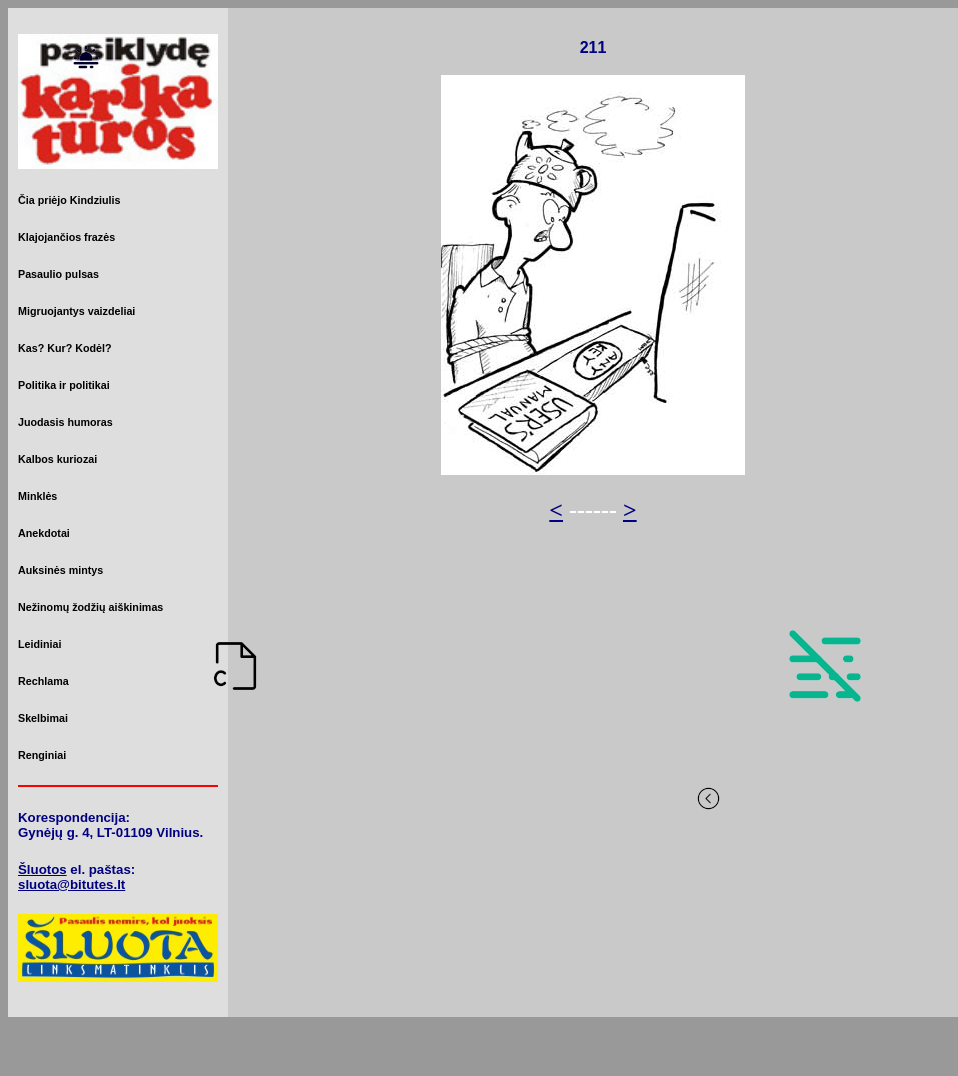  I want to click on go back to the previous screen, so click(708, 798).